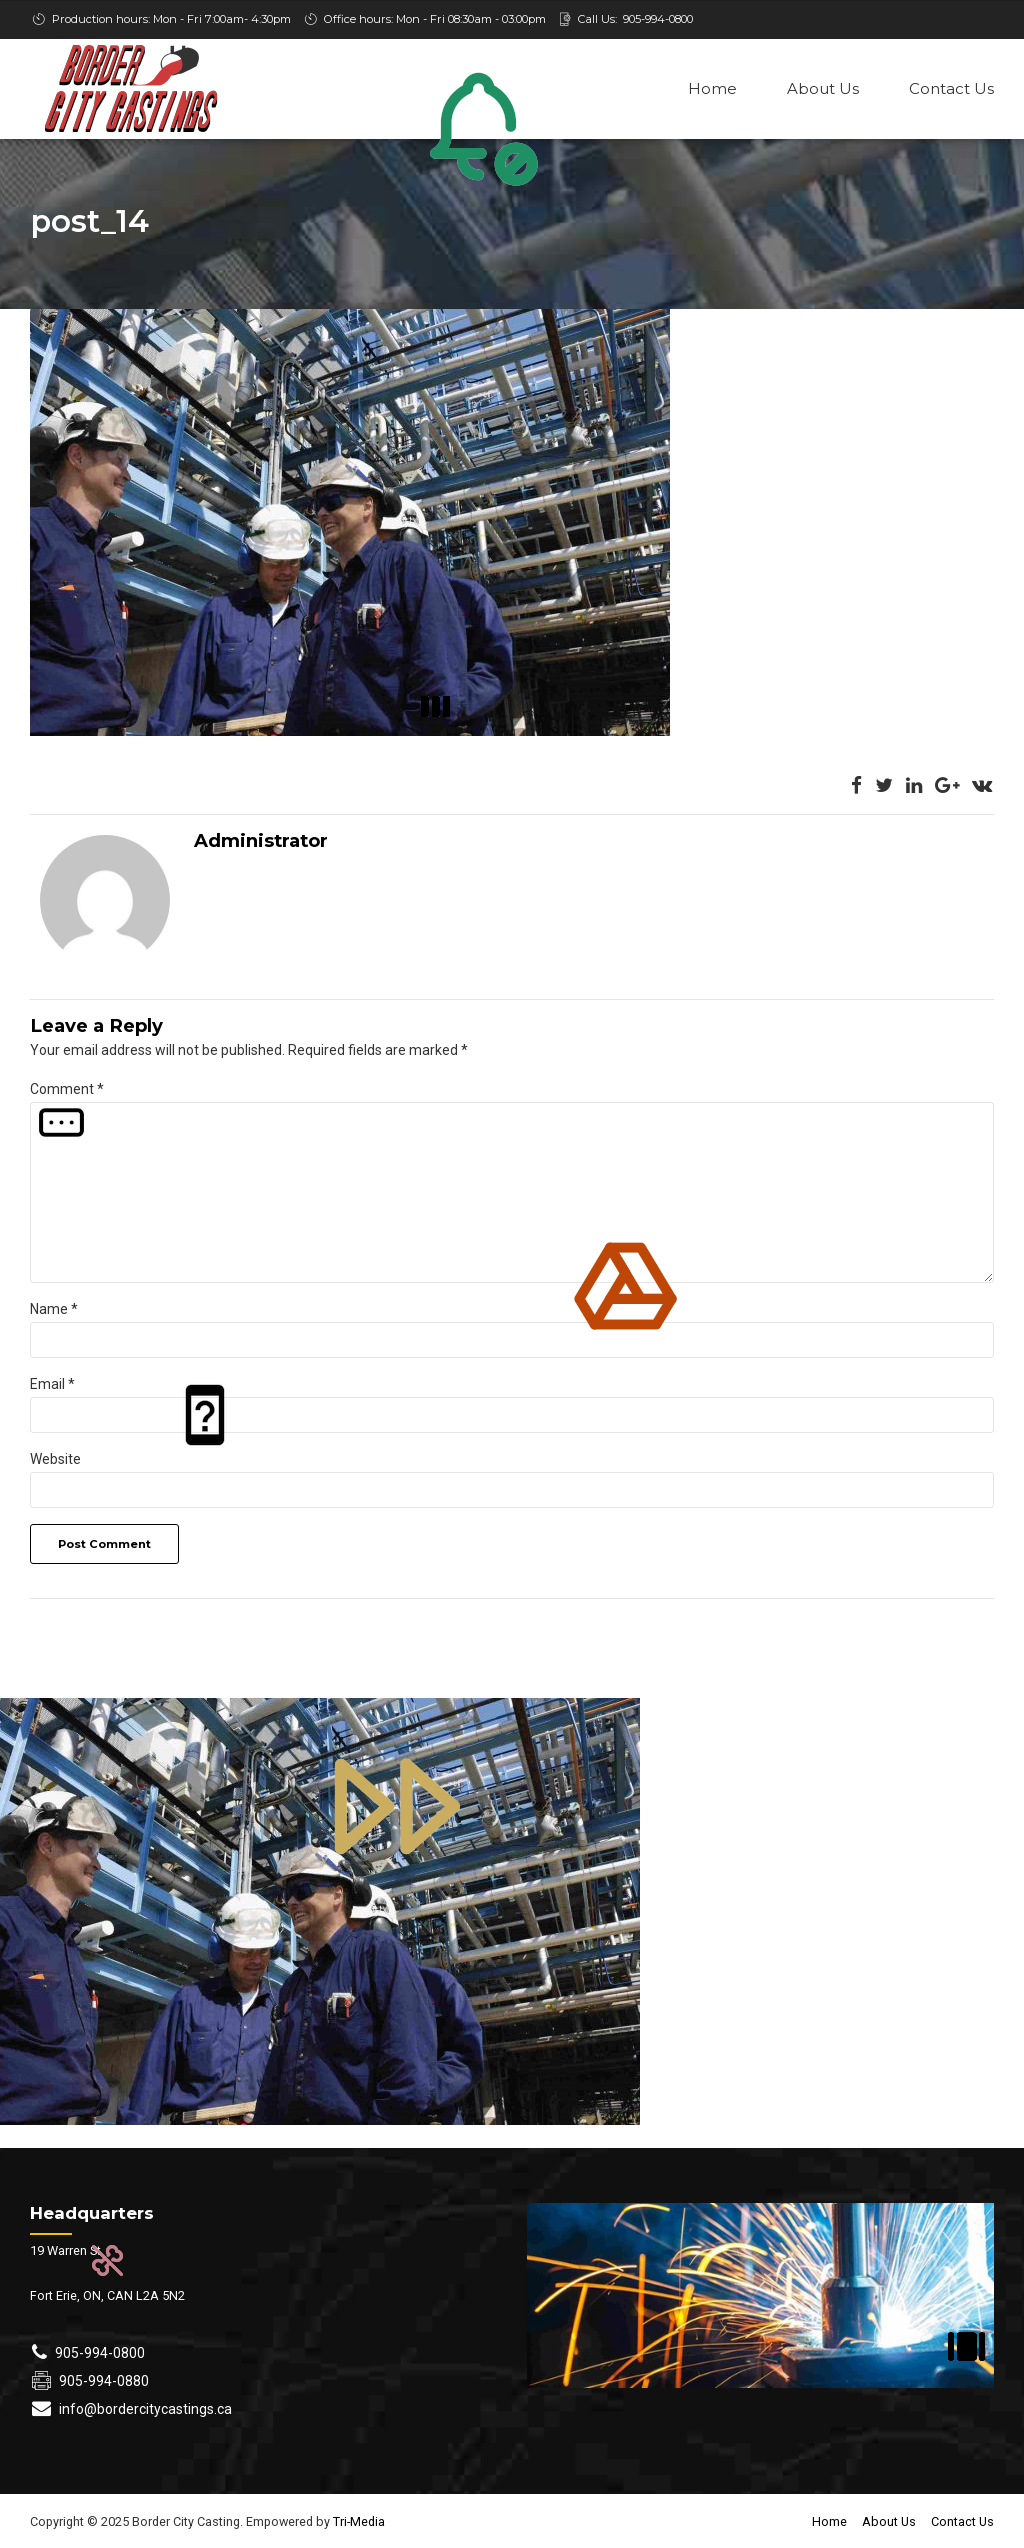  Describe the element at coordinates (205, 1415) in the screenshot. I see `indicates an unrecognized or unknown device` at that location.